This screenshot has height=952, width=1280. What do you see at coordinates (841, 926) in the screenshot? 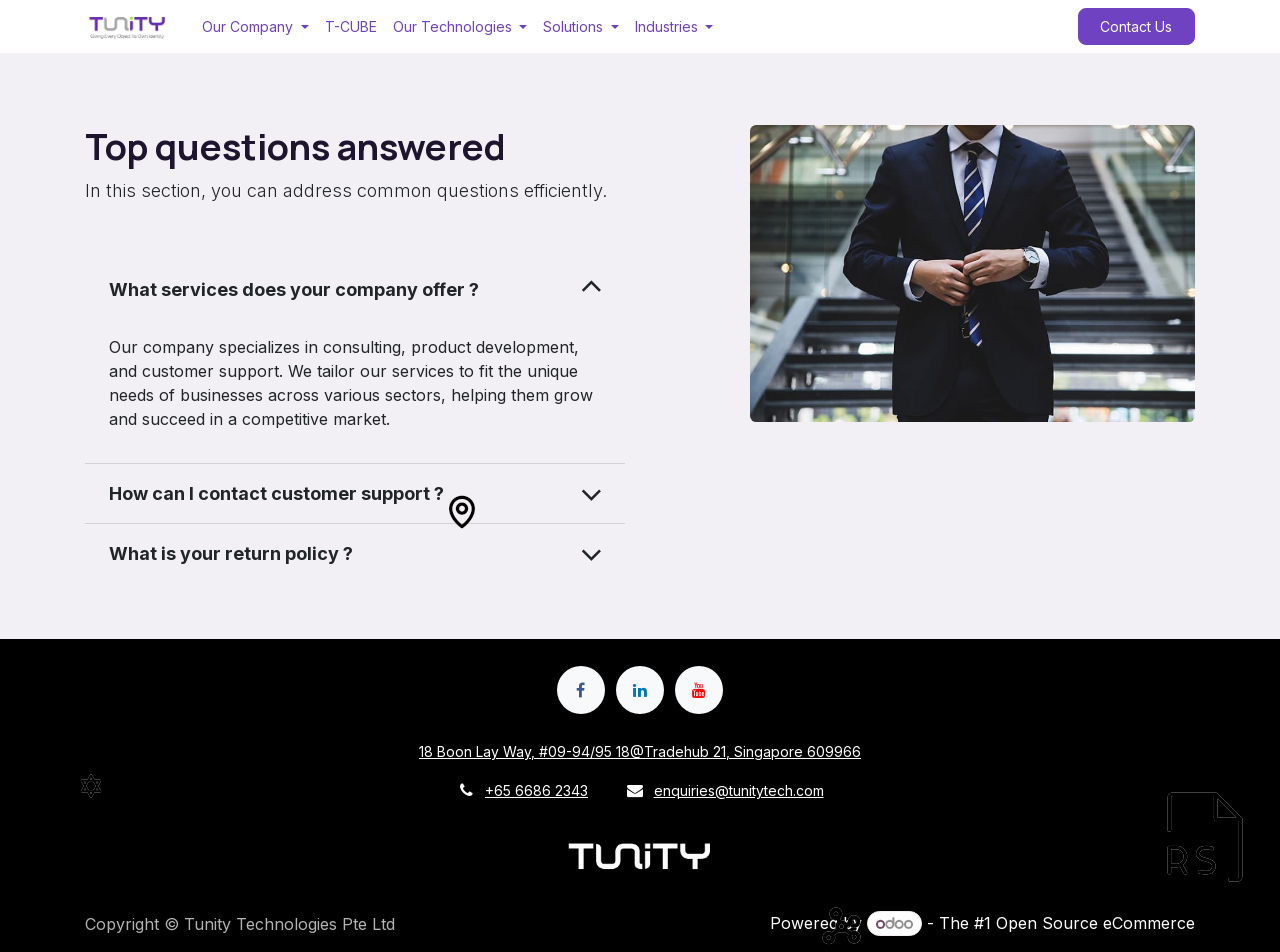
I see `view network or connection graph` at bounding box center [841, 926].